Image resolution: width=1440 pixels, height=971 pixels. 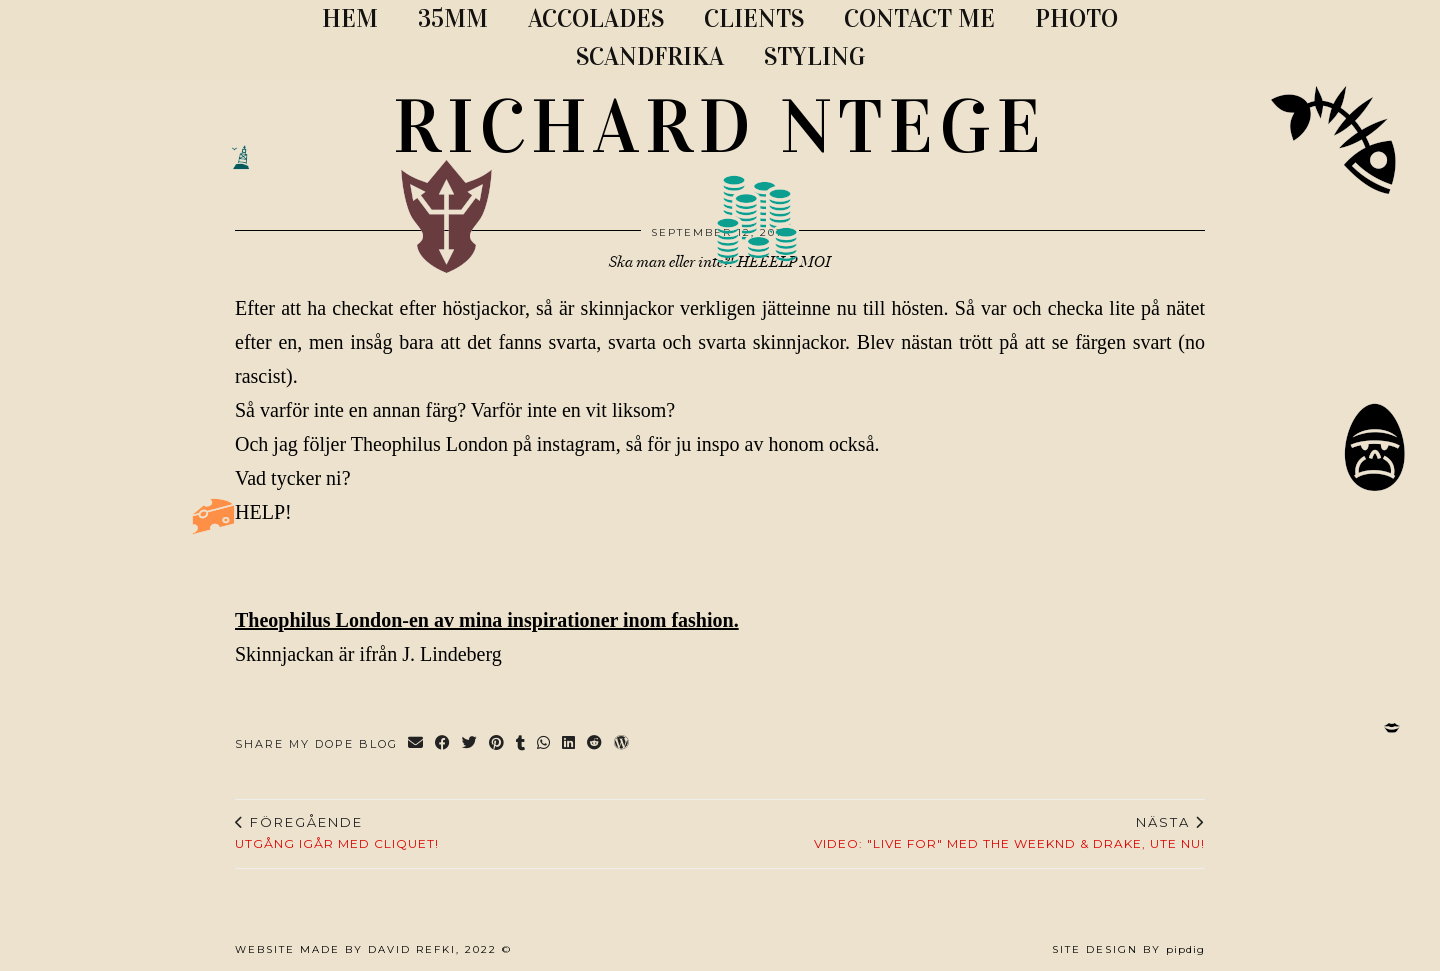 I want to click on access voice or speech features, so click(x=1392, y=728).